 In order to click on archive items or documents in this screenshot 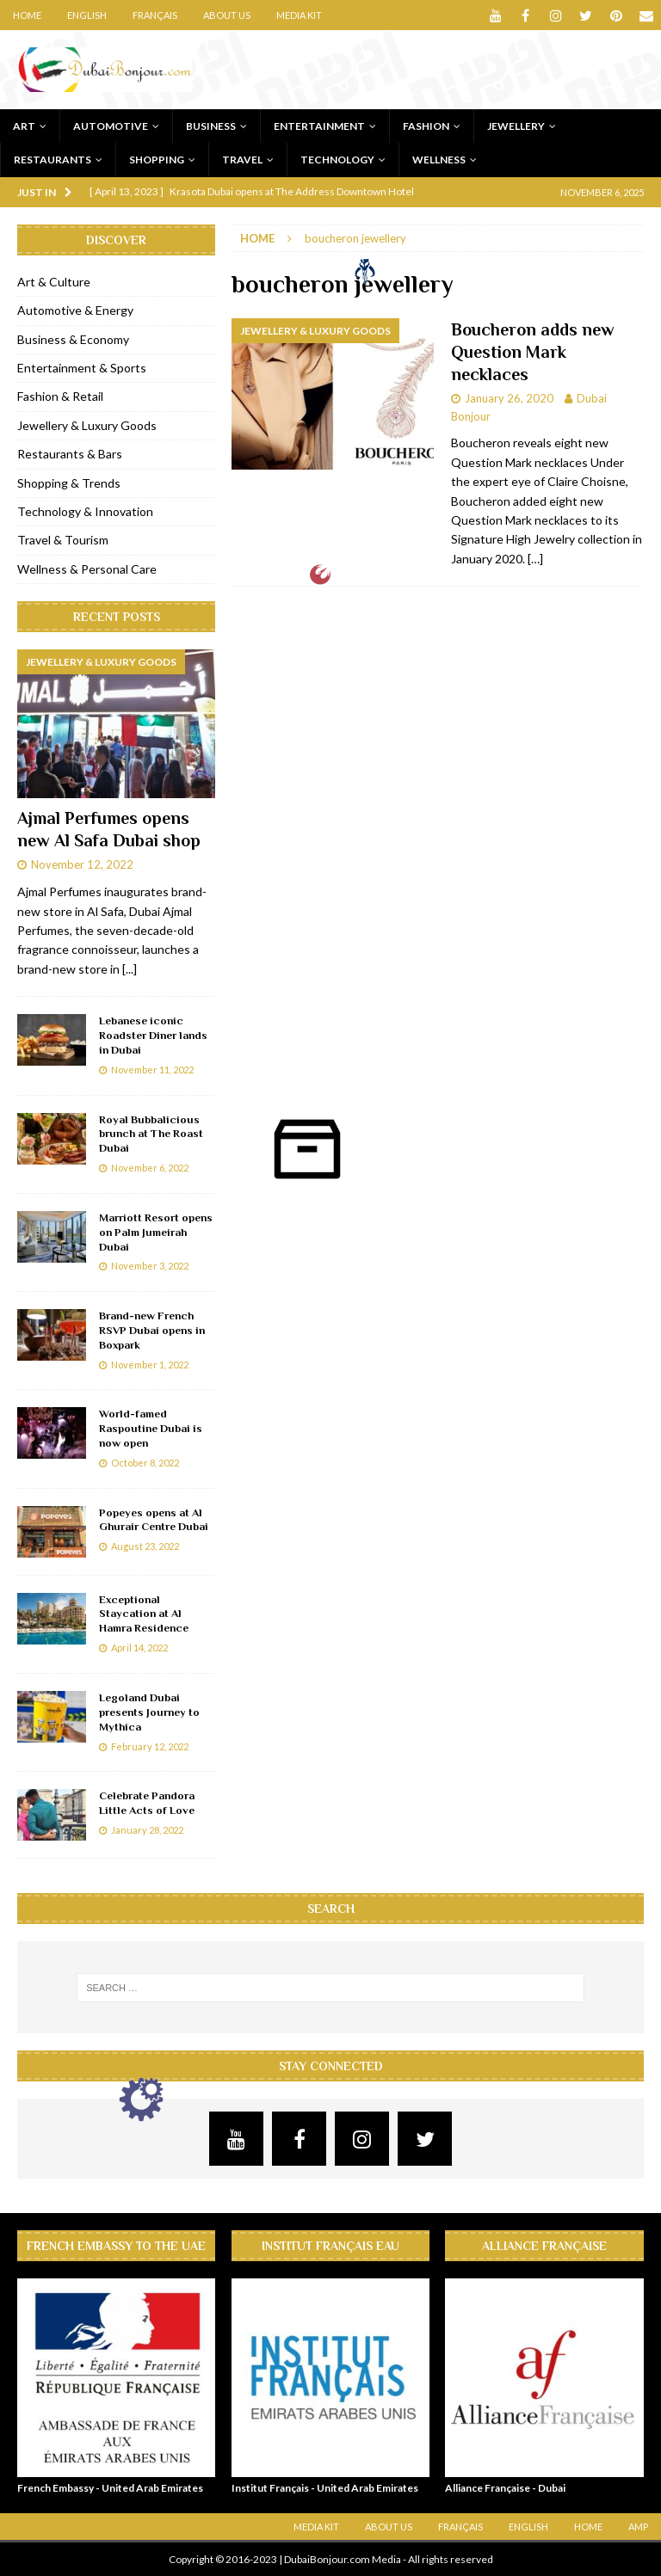, I will do `click(307, 1149)`.